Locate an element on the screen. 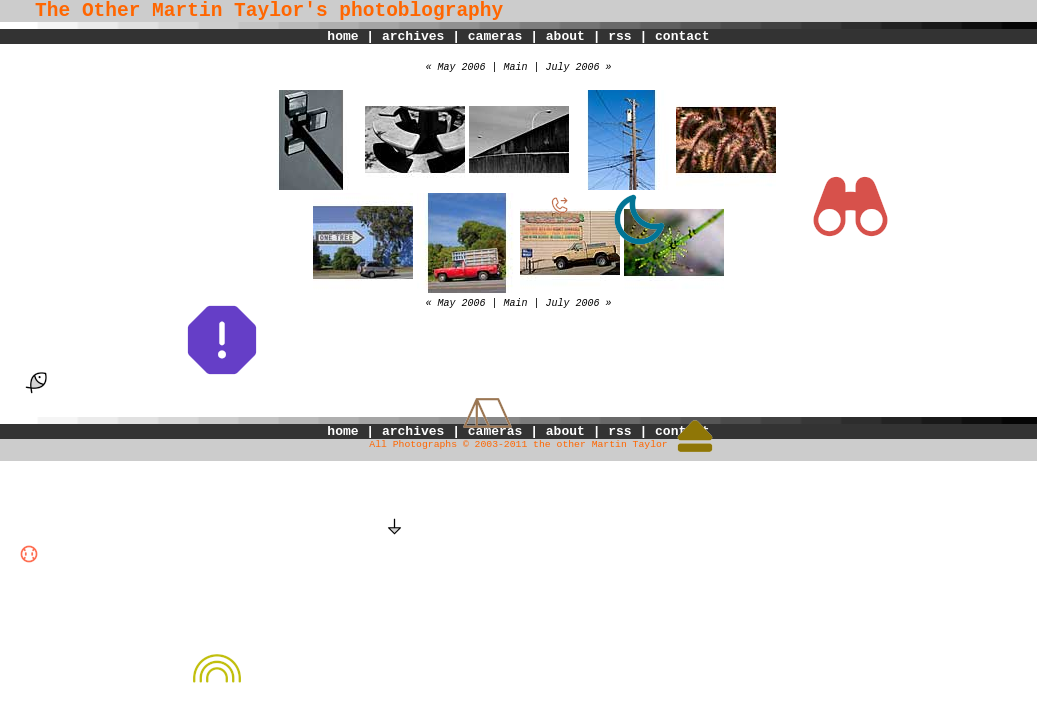 The height and width of the screenshot is (720, 1037). browse seafood or fish-related content is located at coordinates (37, 382).